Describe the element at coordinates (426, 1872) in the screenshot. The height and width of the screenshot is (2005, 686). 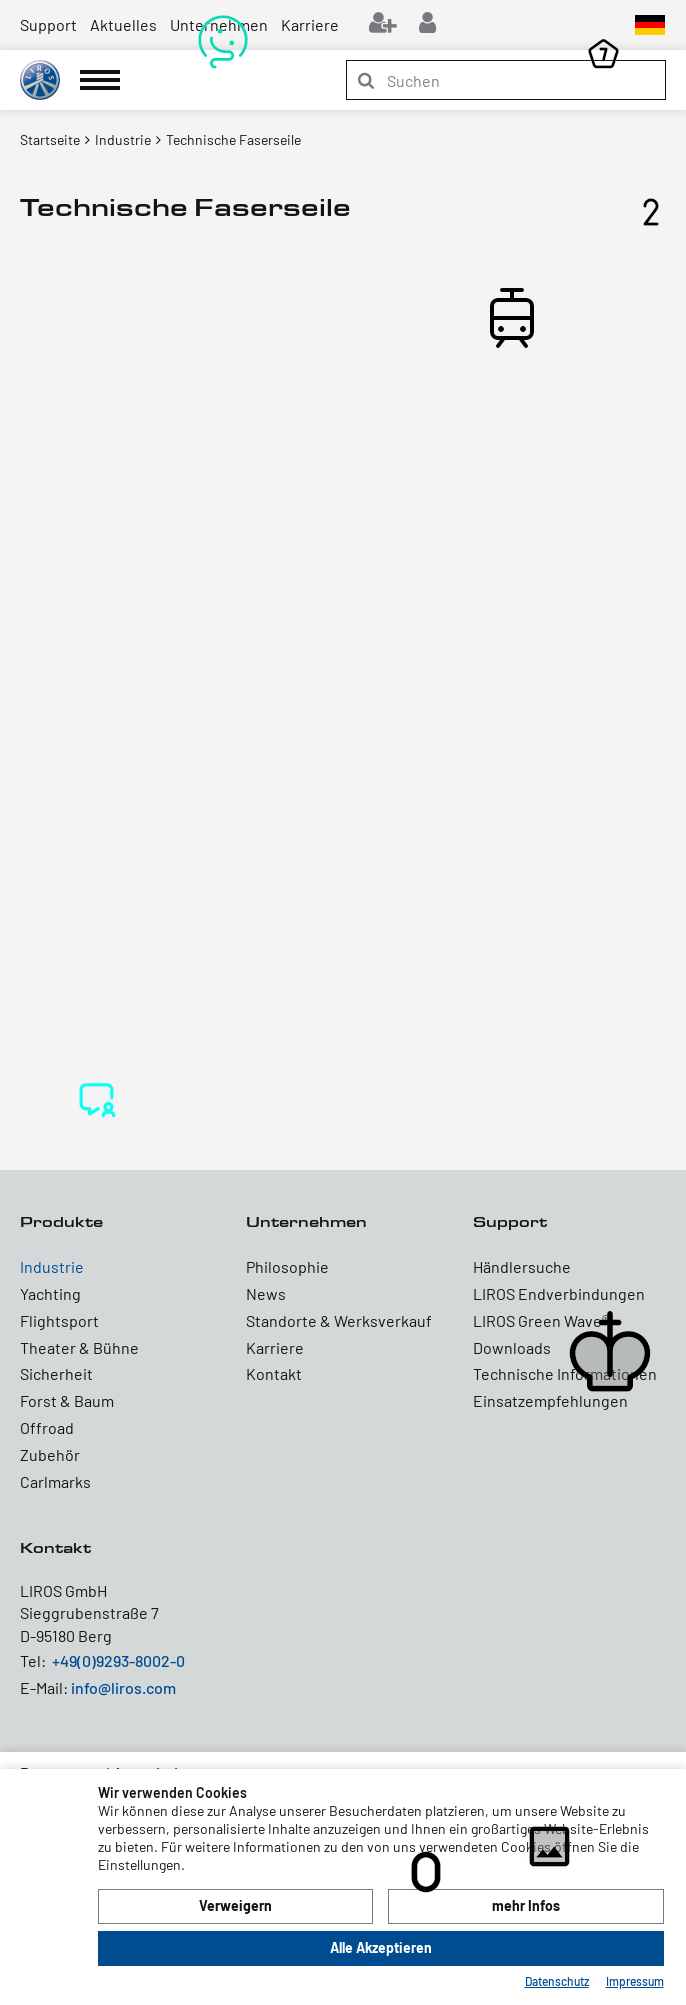
I see `indicates zero items or empty count` at that location.